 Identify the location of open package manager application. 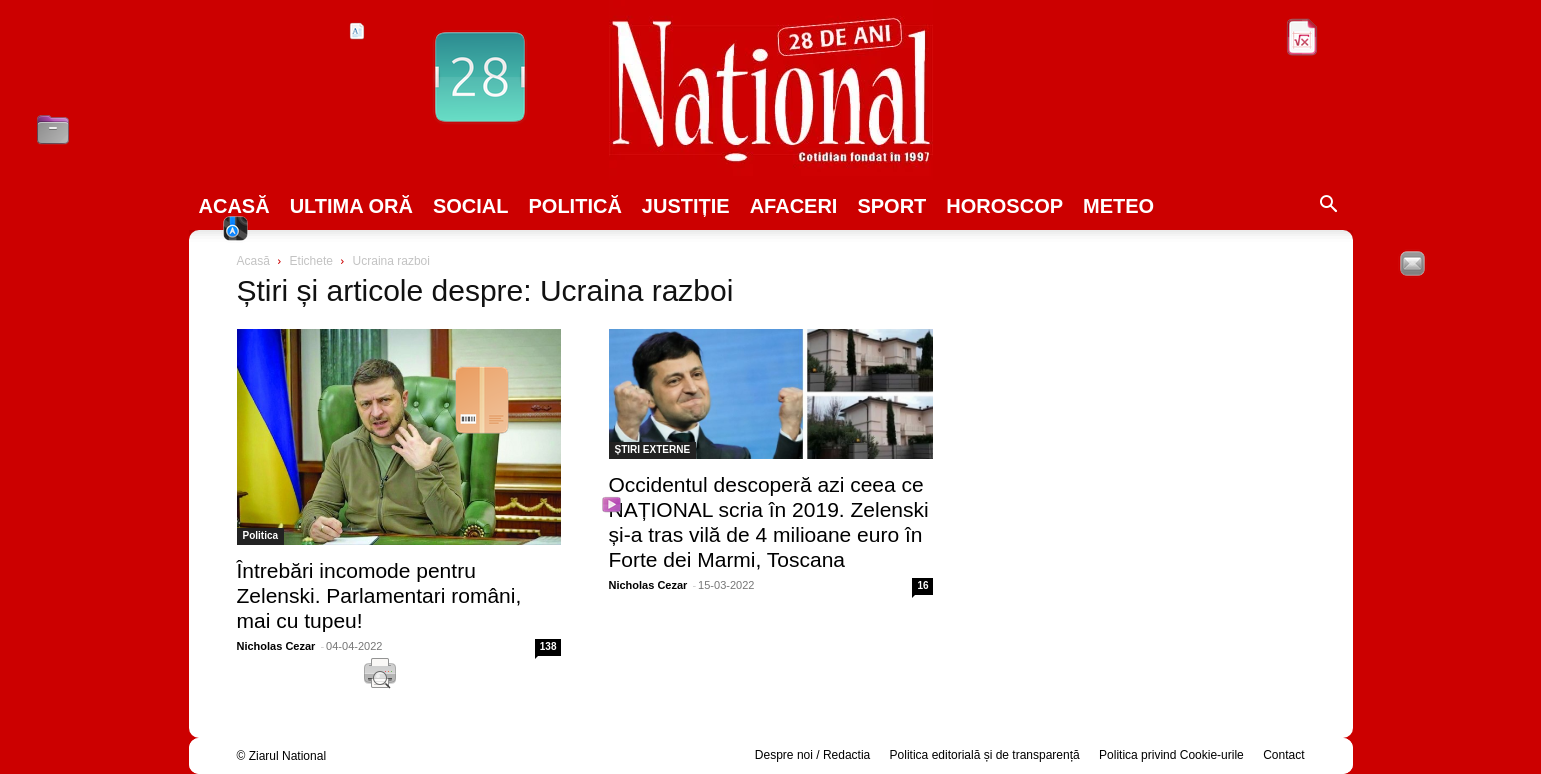
(482, 400).